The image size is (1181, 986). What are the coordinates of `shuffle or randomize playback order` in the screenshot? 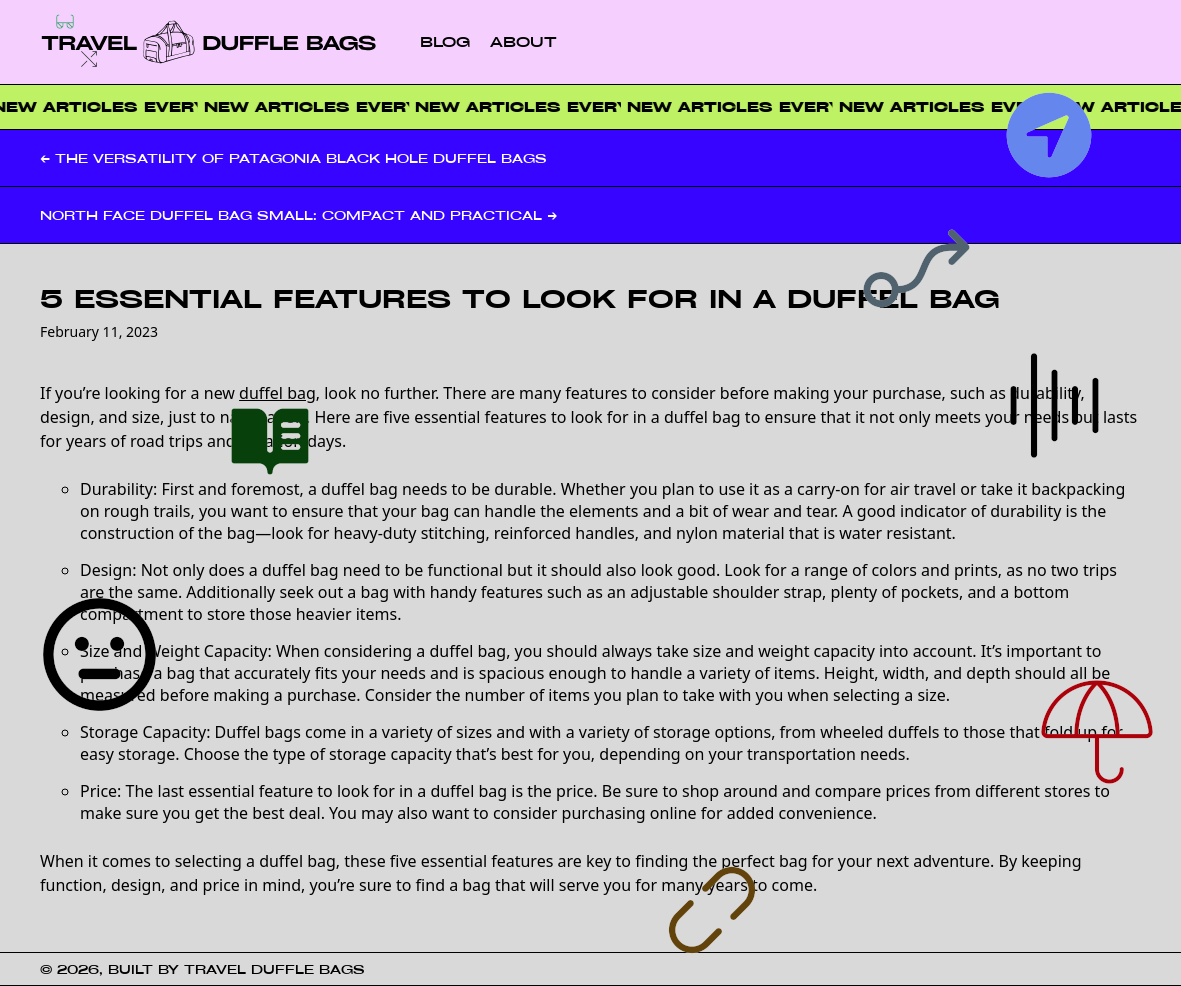 It's located at (89, 59).